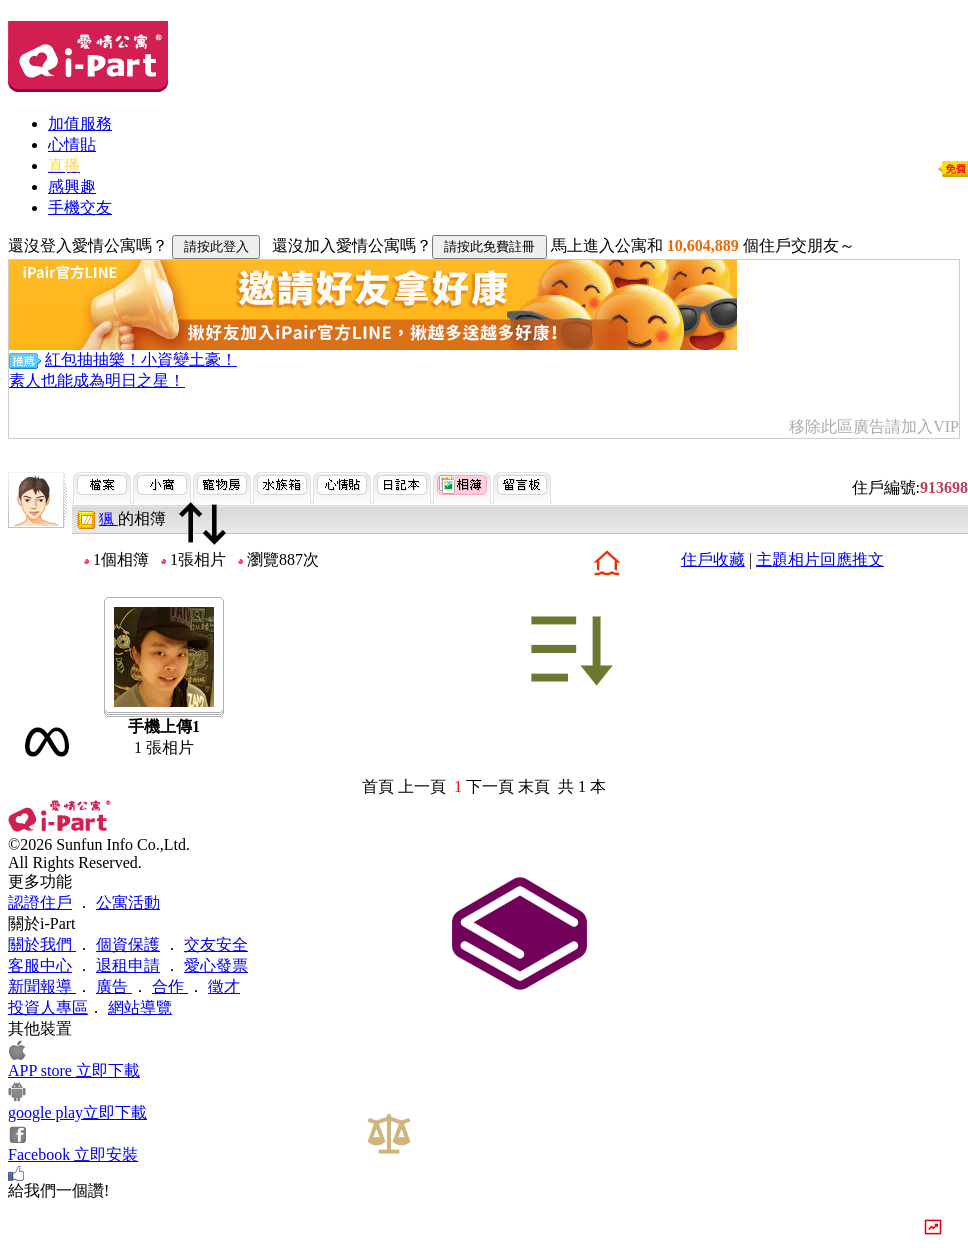 The height and width of the screenshot is (1255, 968). I want to click on access legal or terms of service information, so click(389, 1135).